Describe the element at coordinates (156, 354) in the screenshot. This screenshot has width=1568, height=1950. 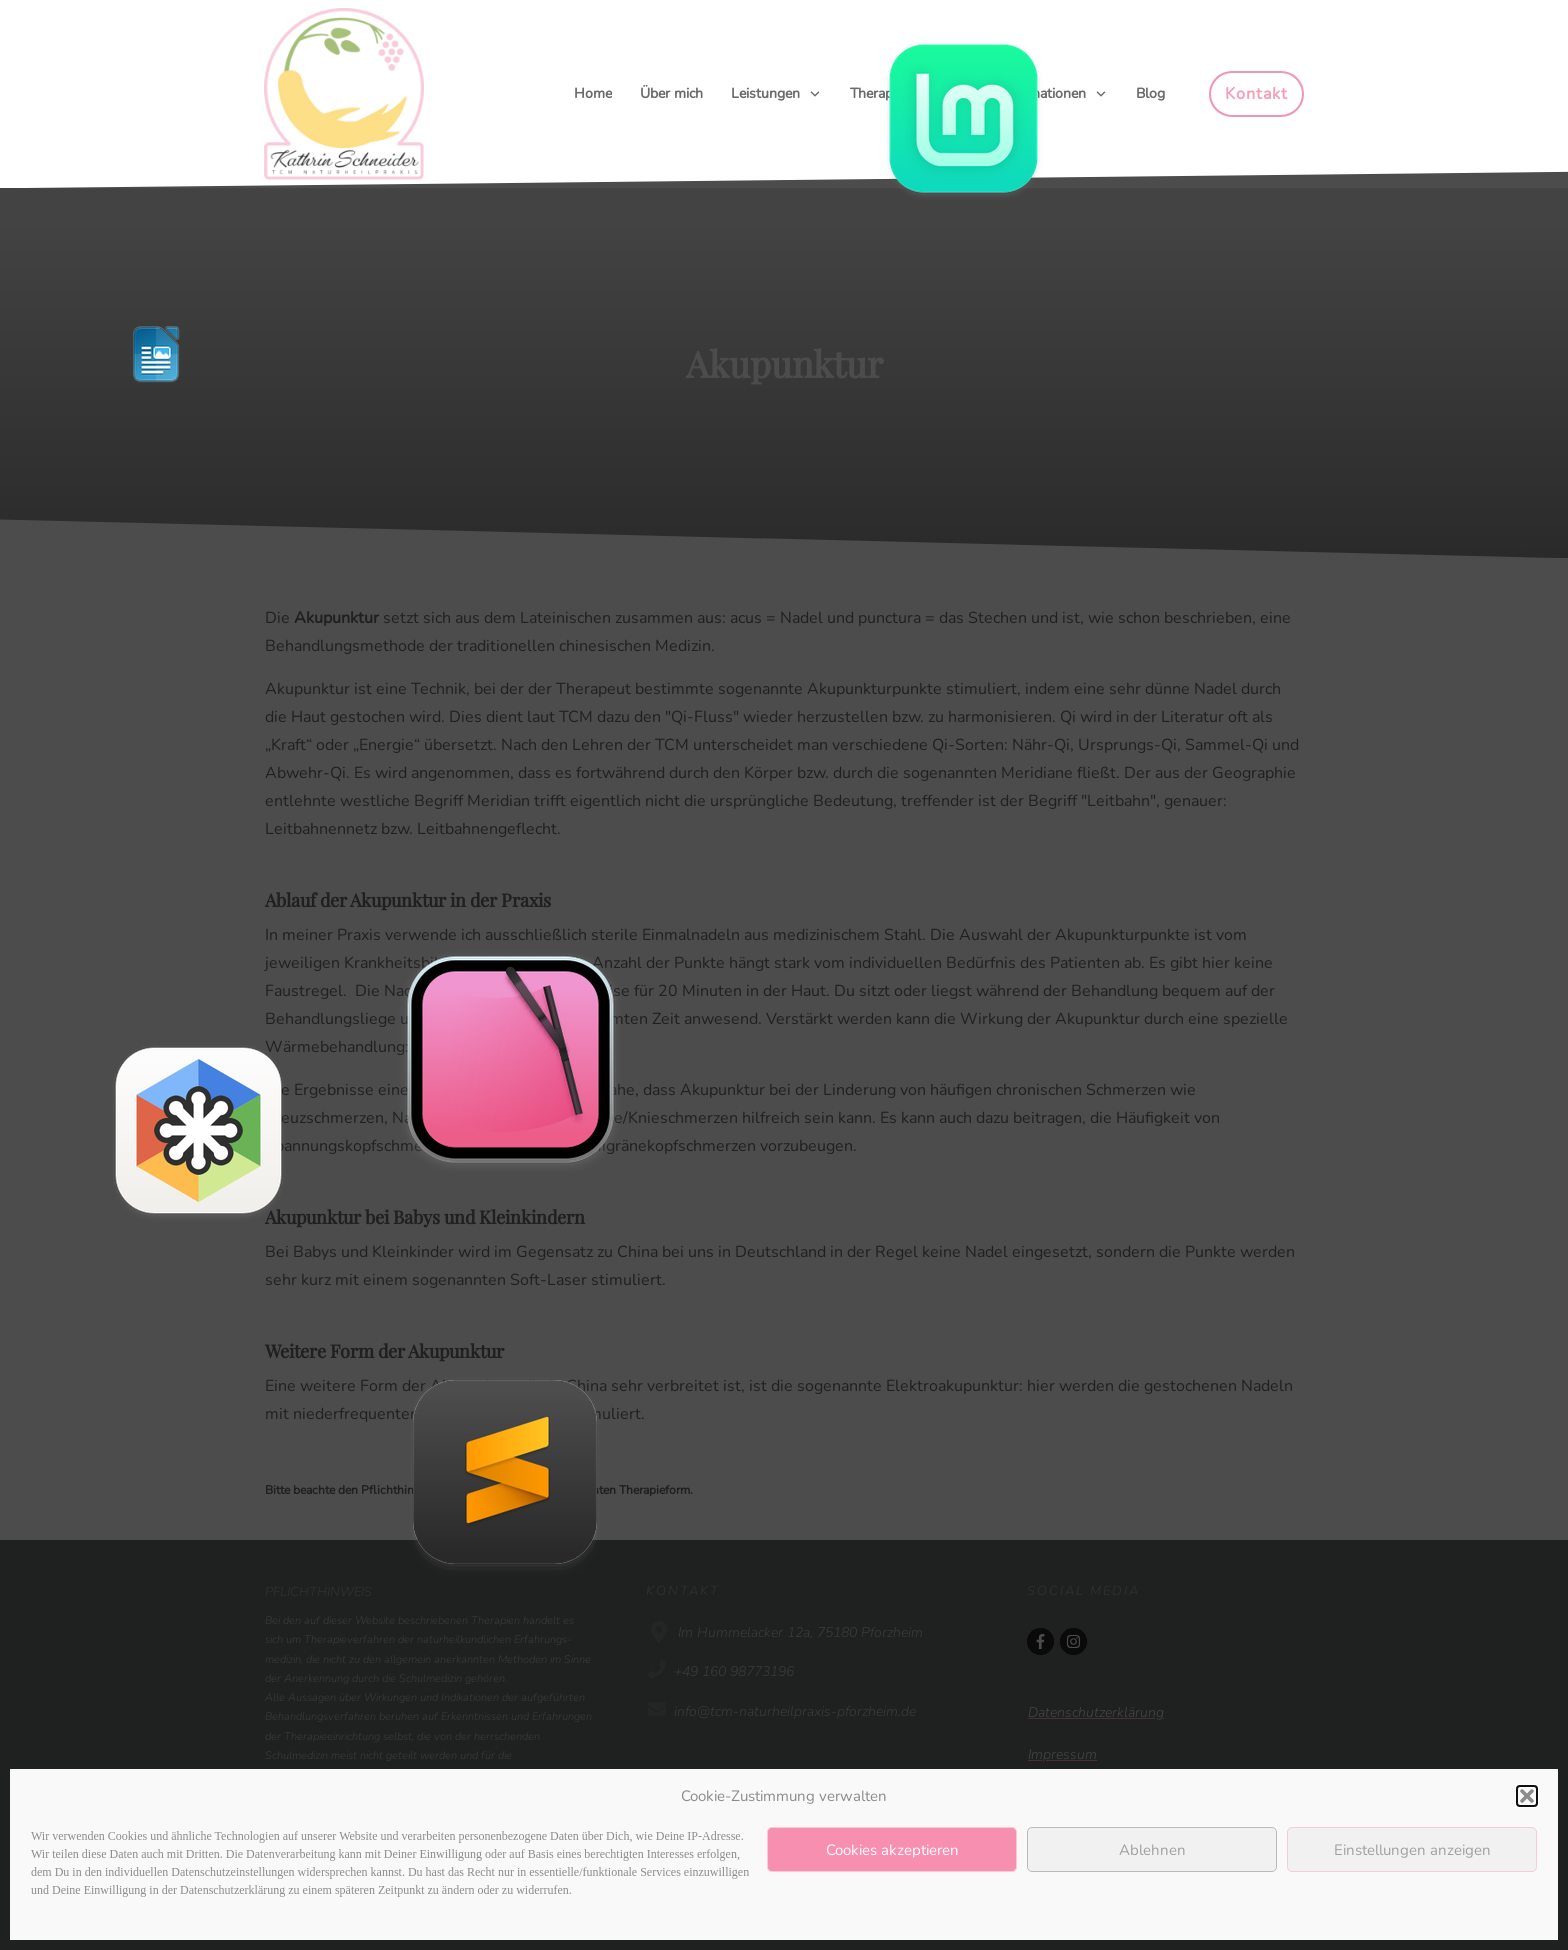
I see `open LibreOffice Writer application` at that location.